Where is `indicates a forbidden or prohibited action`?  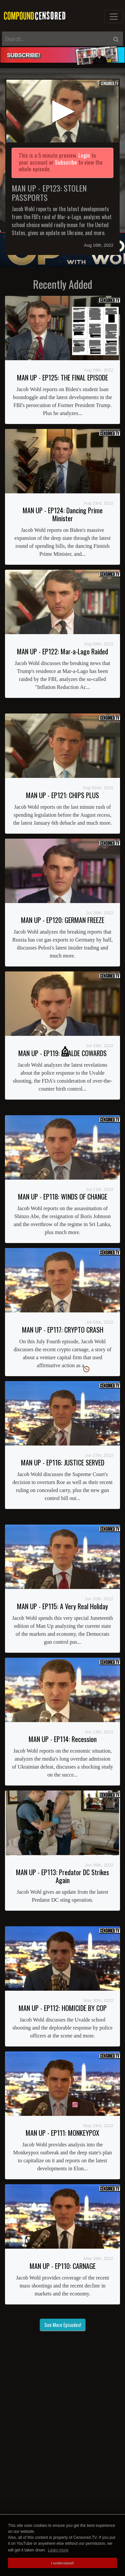 indicates a forbidden or prohibited action is located at coordinates (86, 1369).